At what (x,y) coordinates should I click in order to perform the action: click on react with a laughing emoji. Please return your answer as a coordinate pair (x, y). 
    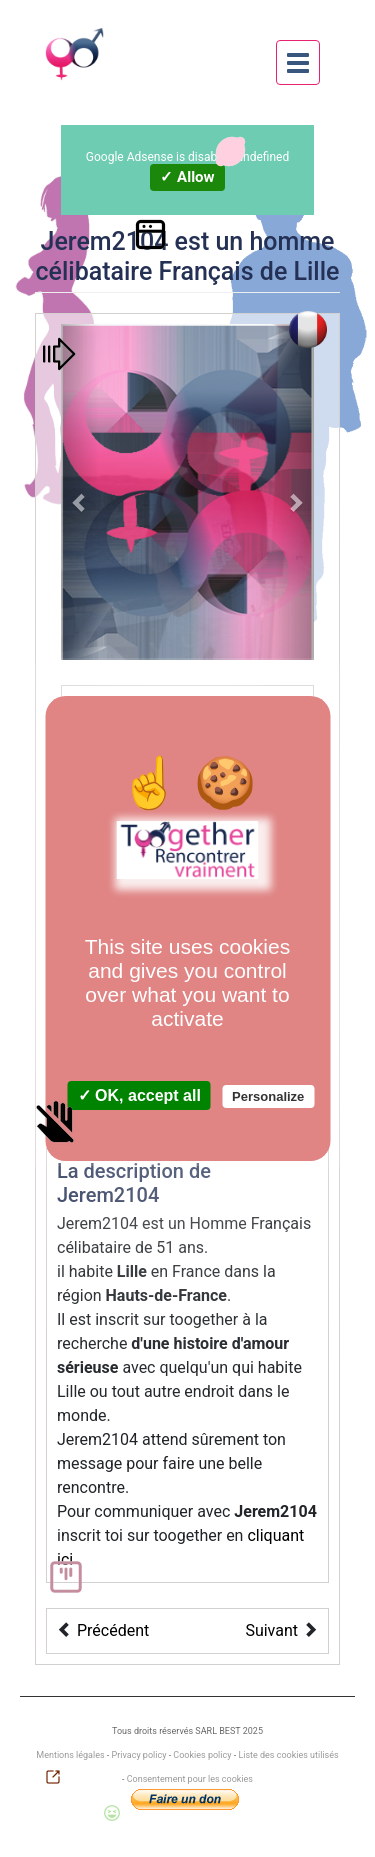
    Looking at the image, I should click on (112, 1813).